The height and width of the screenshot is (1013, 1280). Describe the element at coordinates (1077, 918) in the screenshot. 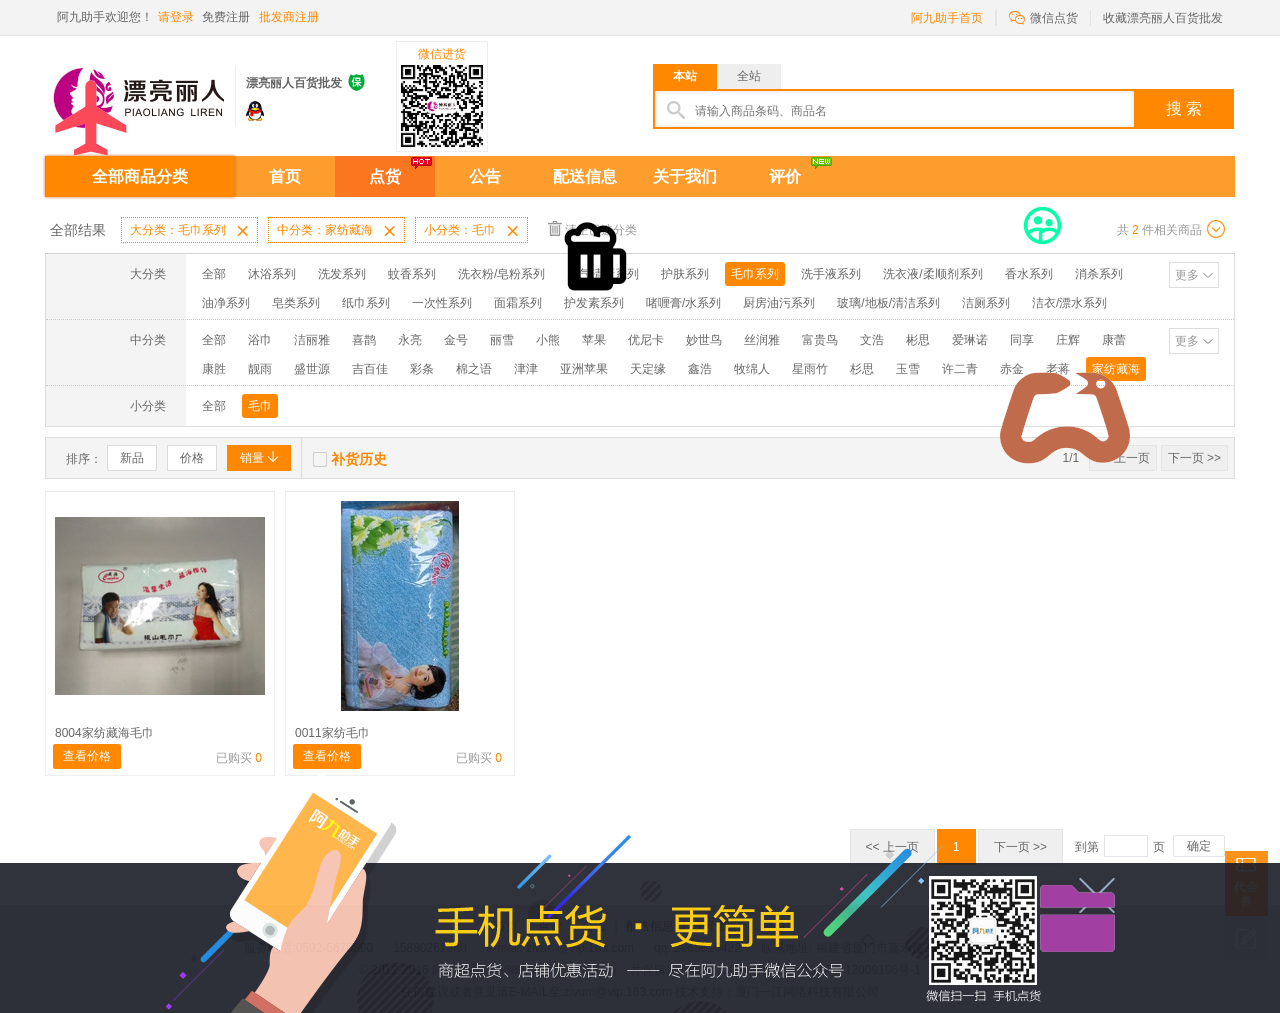

I see `open folder to view files` at that location.